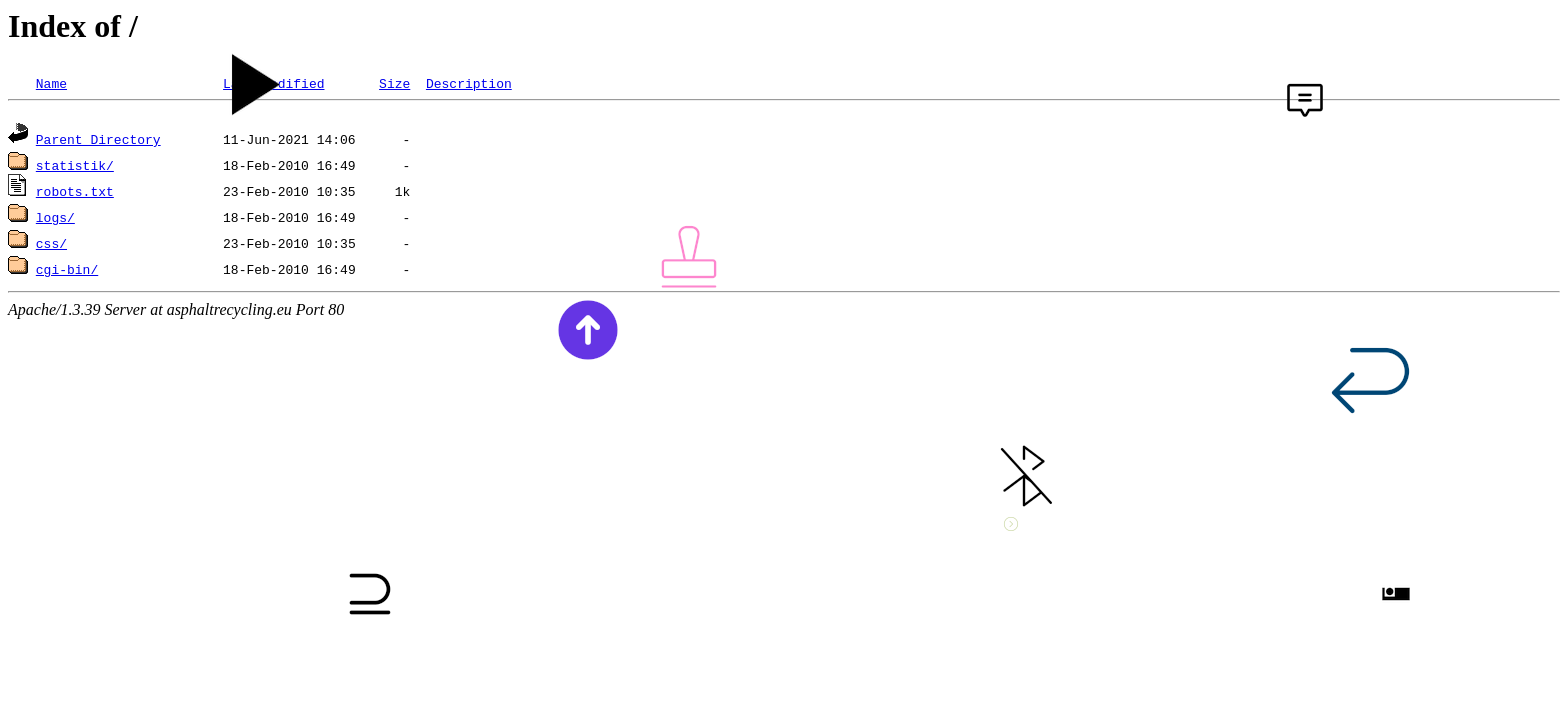 The image size is (1568, 720). What do you see at coordinates (1305, 99) in the screenshot?
I see `open chat or messaging` at bounding box center [1305, 99].